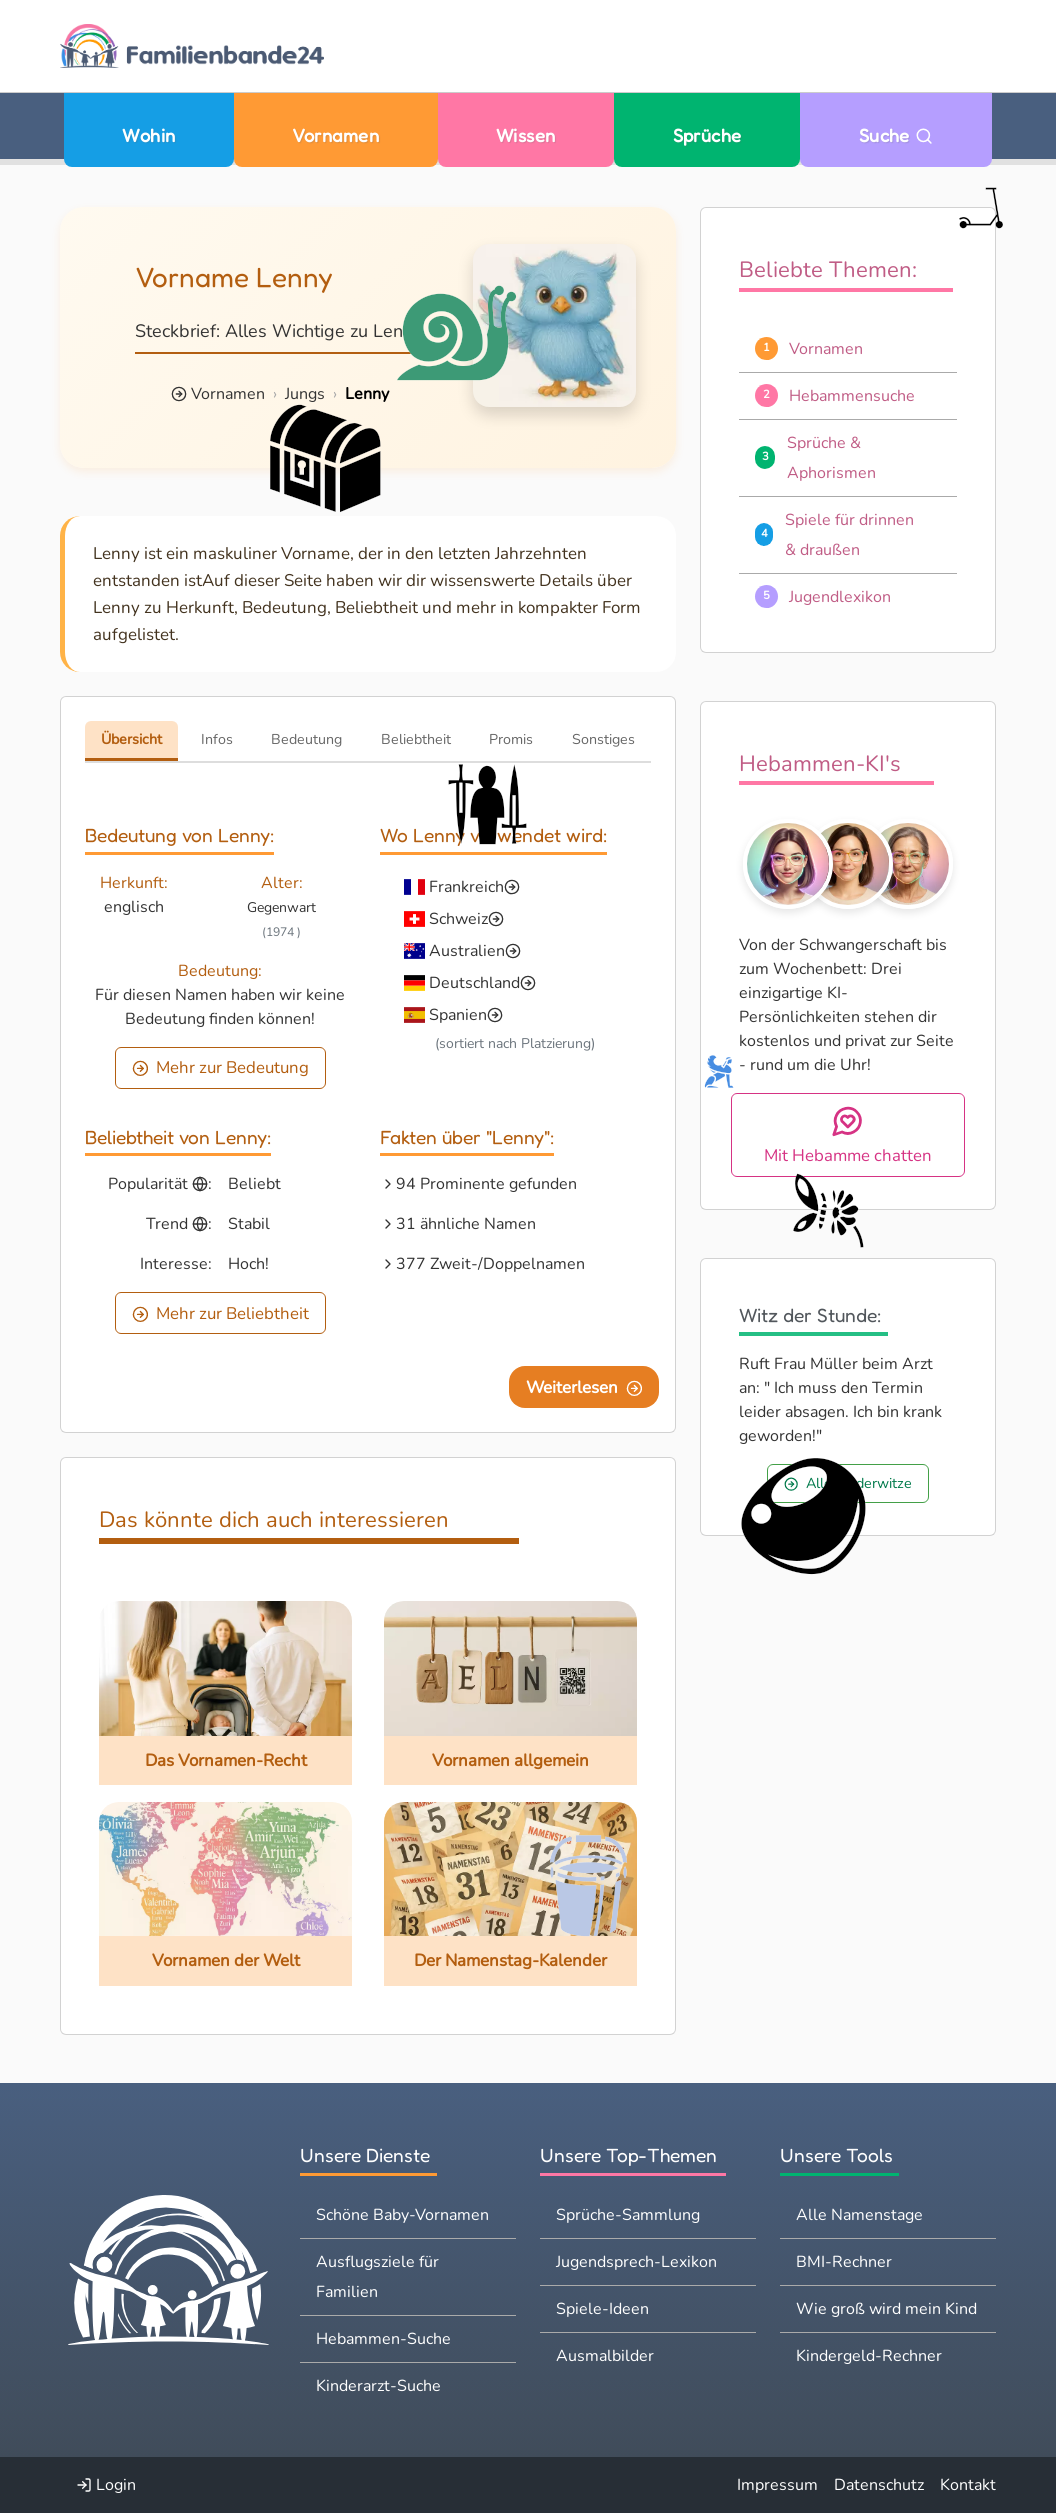  I want to click on indicates slow loading or processing speed, so click(456, 331).